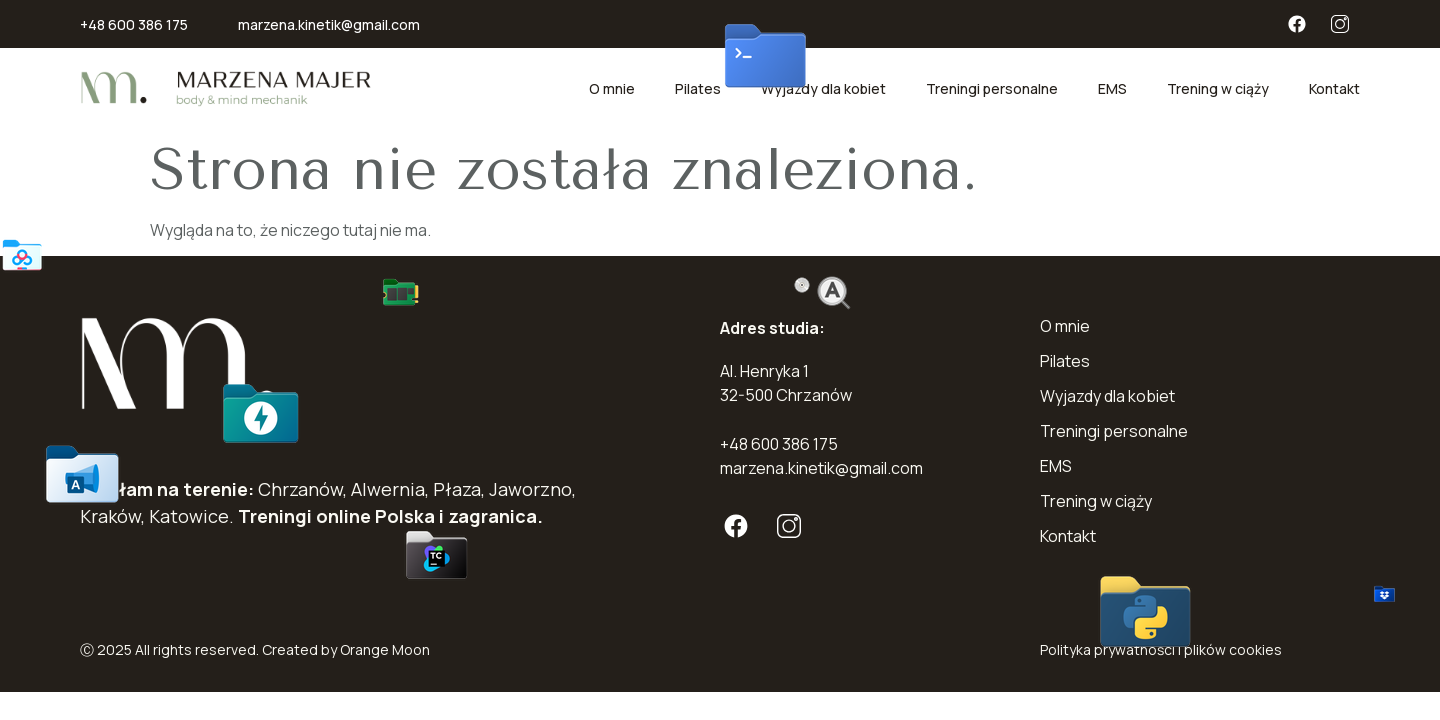 This screenshot has height=720, width=1440. Describe the element at coordinates (400, 293) in the screenshot. I see `folder containing NVMe SSD storage files` at that location.